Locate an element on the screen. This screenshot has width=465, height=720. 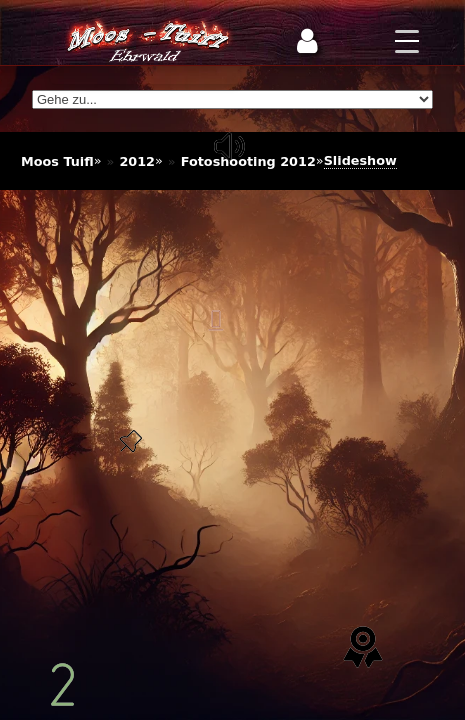
pin an item to keep it visible is located at coordinates (130, 442).